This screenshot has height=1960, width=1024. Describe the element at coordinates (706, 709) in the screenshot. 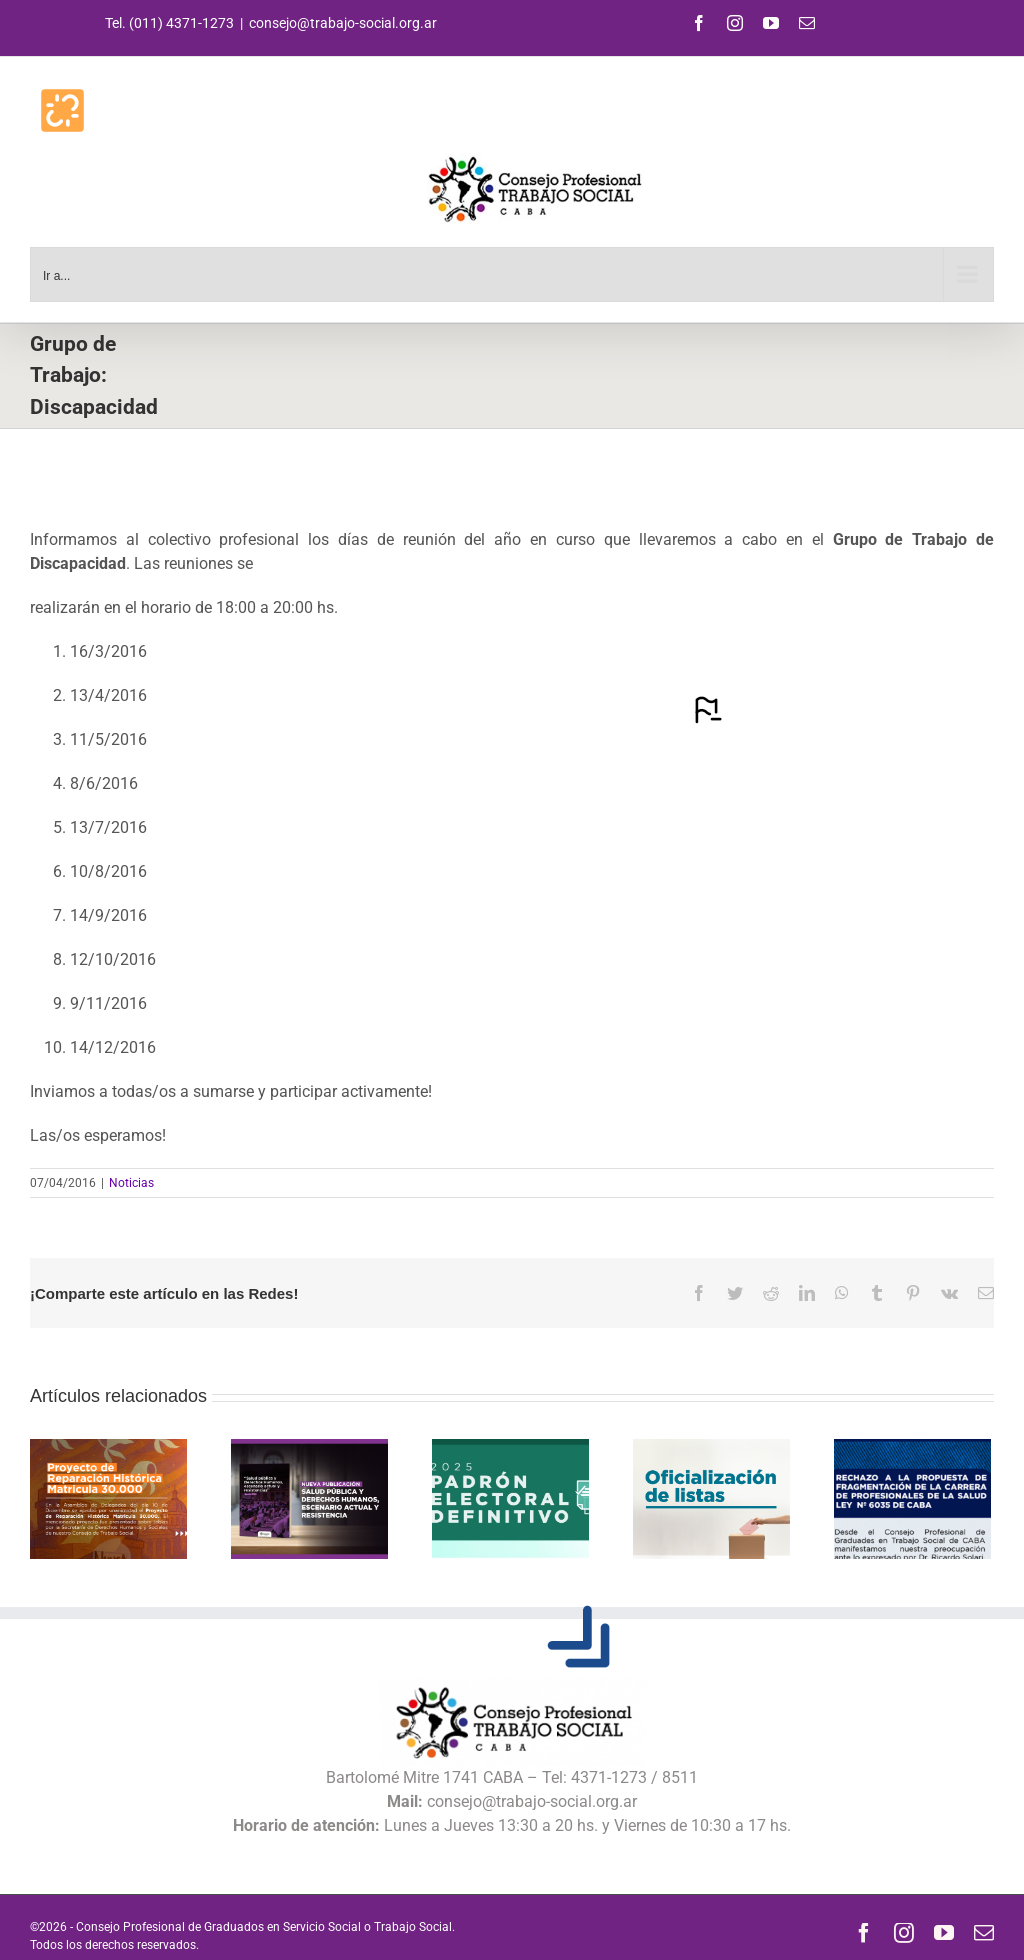

I see `remove a flag or marker` at that location.